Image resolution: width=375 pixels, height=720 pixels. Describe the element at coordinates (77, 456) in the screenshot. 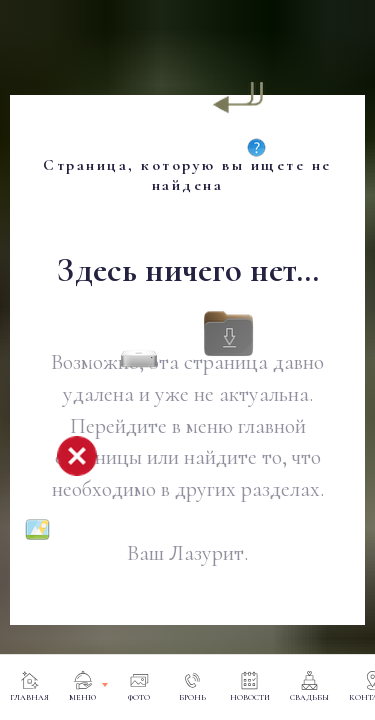

I see `stop or cancel the current action` at that location.